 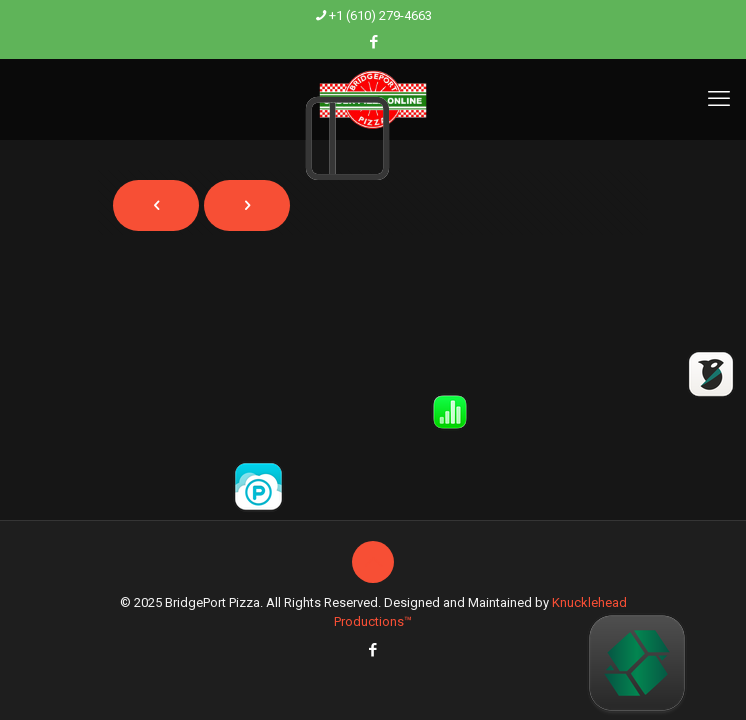 I want to click on open orca slicer 3d printing software, so click(x=711, y=374).